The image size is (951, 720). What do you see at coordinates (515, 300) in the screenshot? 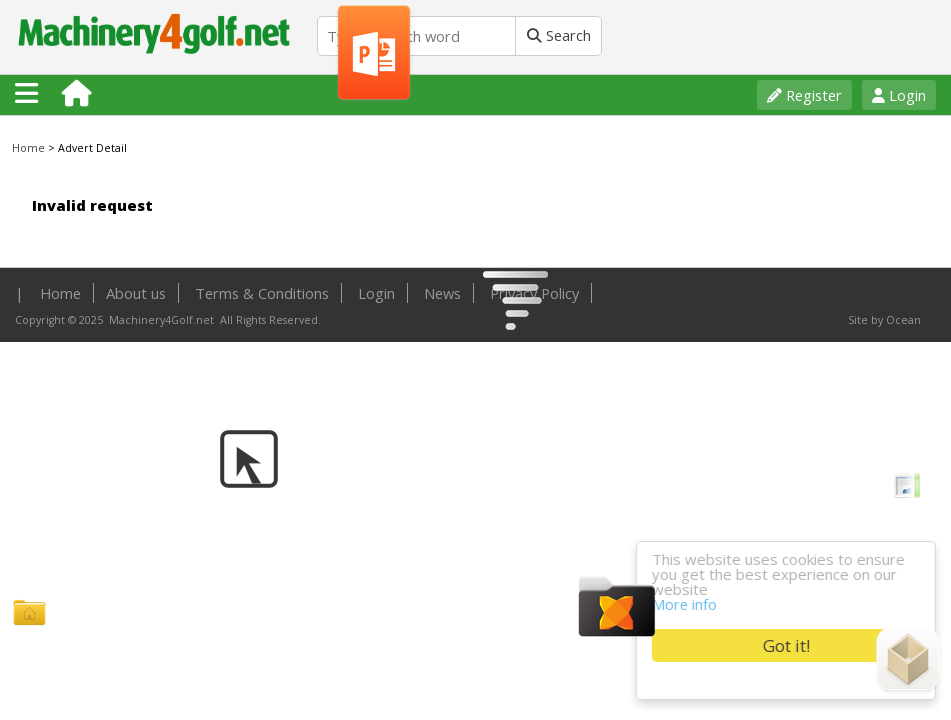
I see `indicates tornado or severe storm warning` at bounding box center [515, 300].